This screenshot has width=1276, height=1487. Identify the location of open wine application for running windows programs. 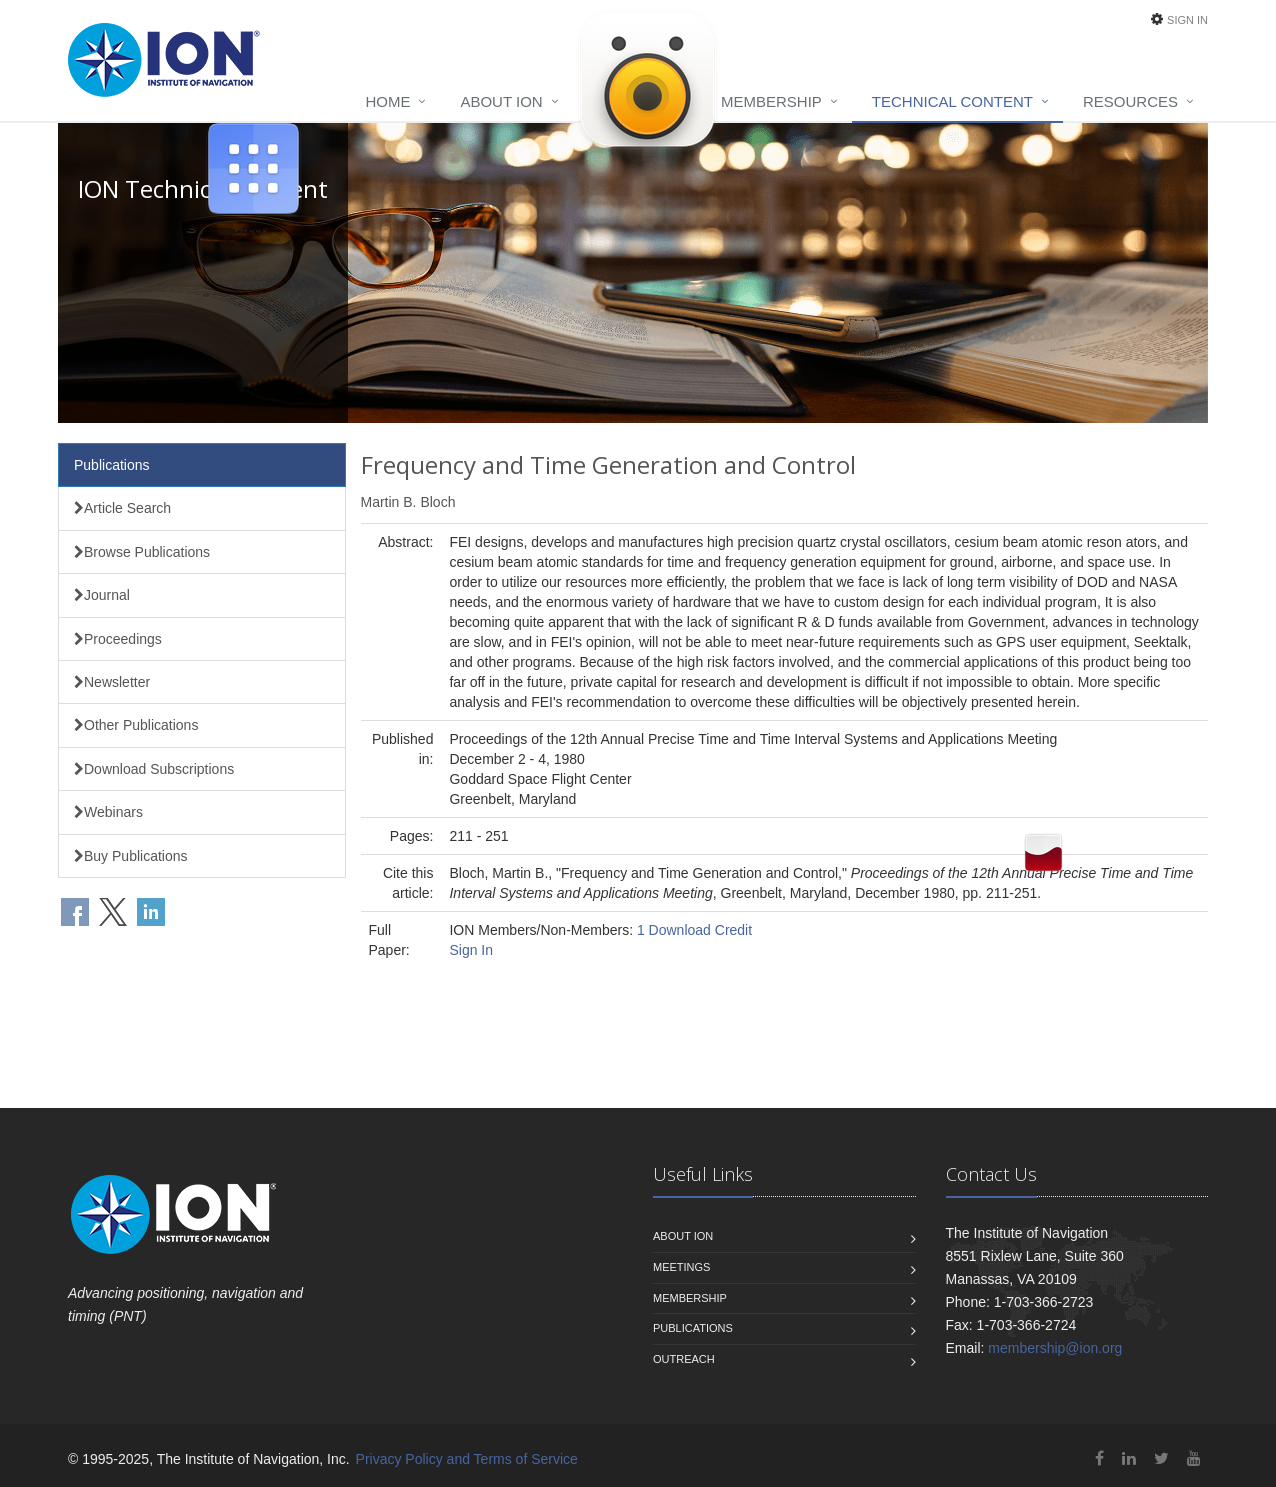
(1043, 852).